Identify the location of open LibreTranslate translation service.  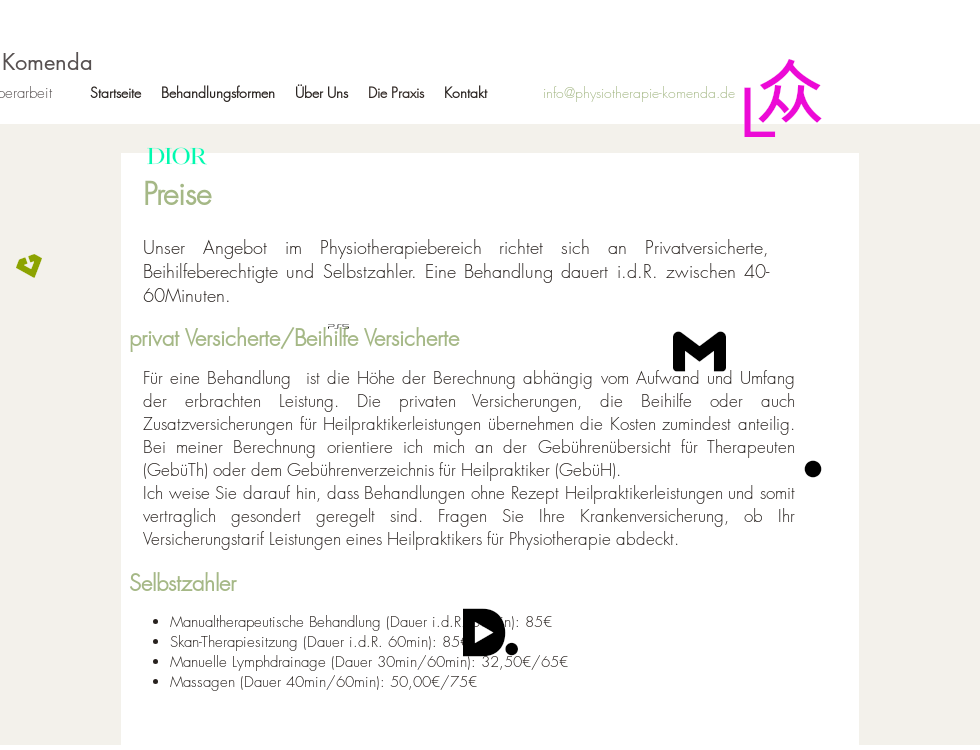
(783, 98).